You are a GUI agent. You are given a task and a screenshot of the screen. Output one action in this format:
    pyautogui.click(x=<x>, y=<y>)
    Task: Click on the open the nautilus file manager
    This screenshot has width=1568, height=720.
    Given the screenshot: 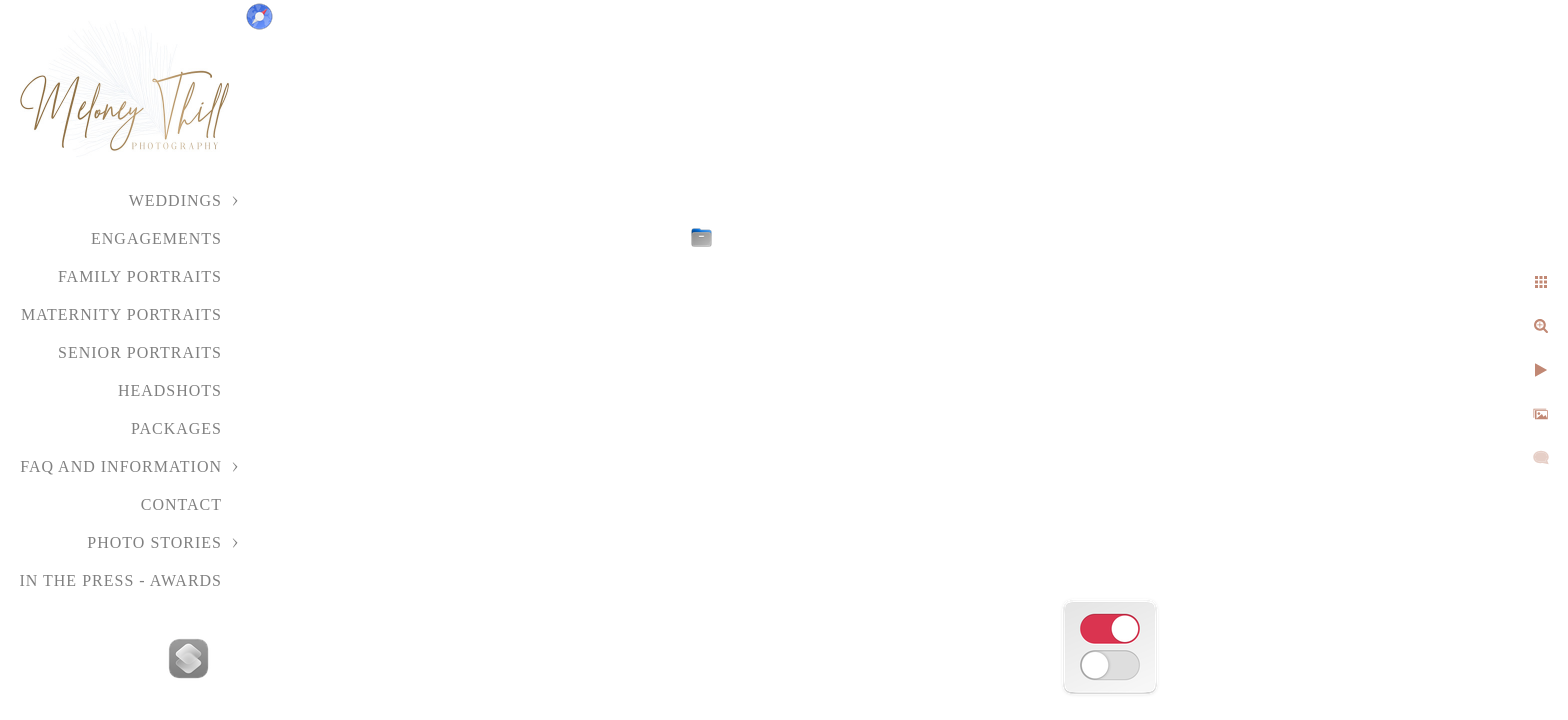 What is the action you would take?
    pyautogui.click(x=701, y=237)
    